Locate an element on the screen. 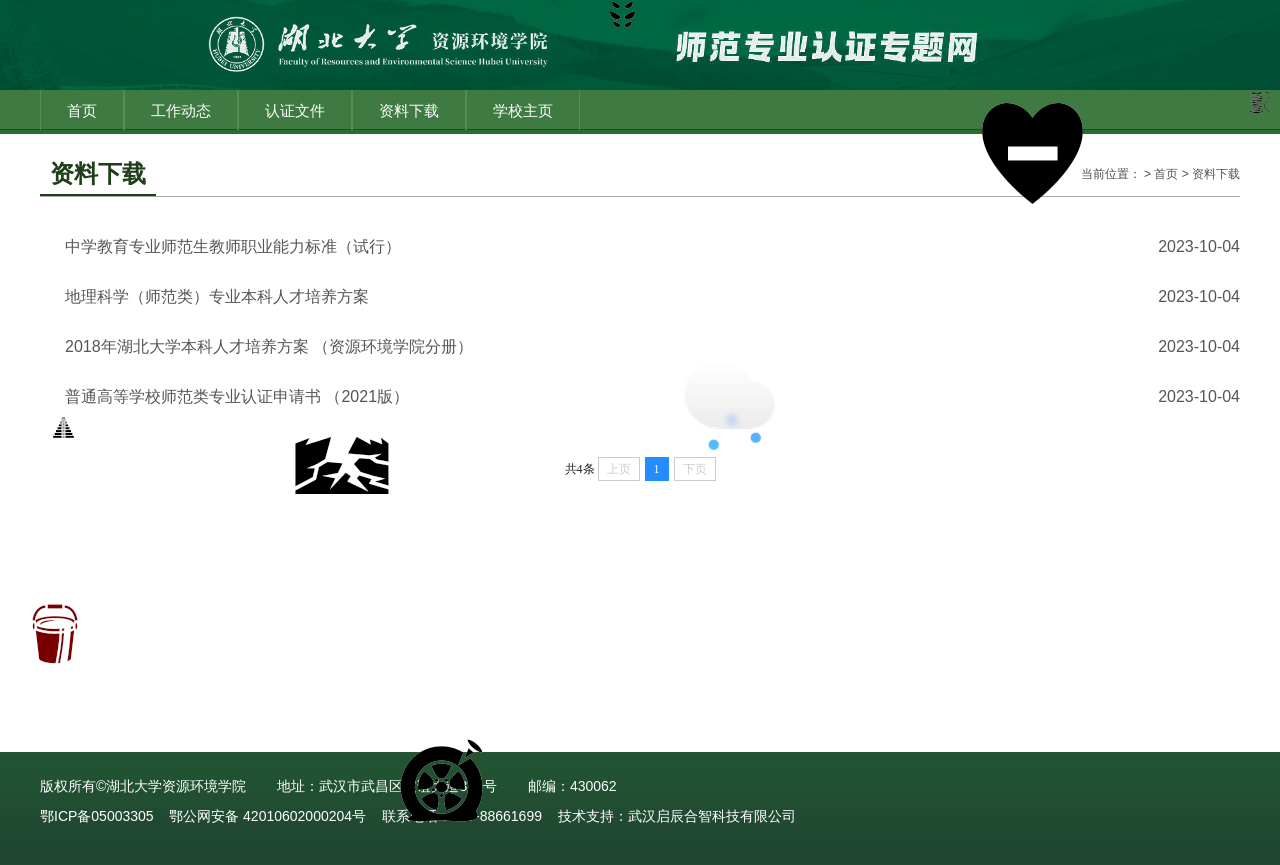 The width and height of the screenshot is (1280, 865). indicates hail weather conditions is located at coordinates (729, 404).